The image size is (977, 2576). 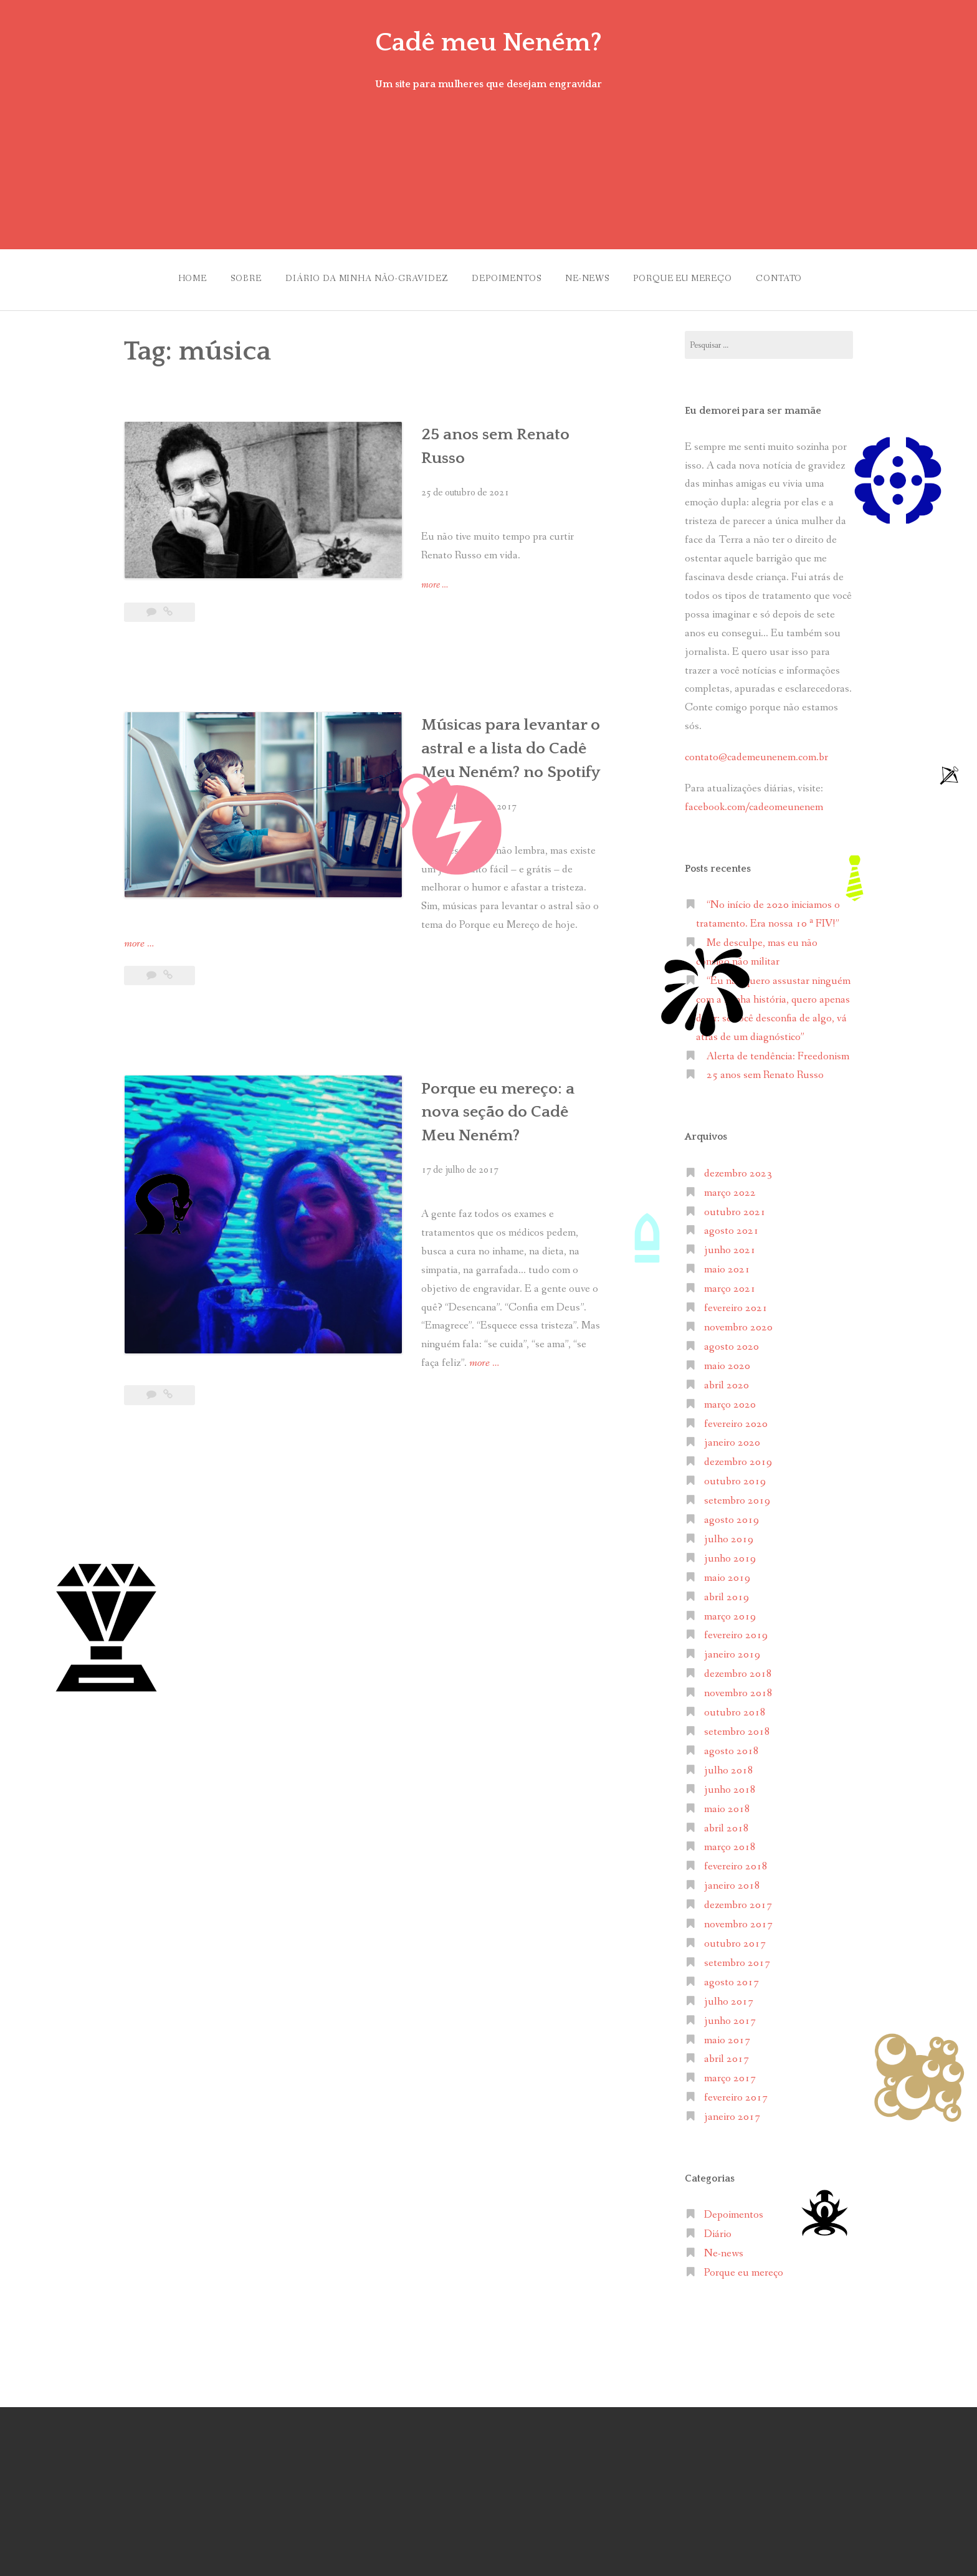 I want to click on formal or business dress code indicator, so click(x=854, y=878).